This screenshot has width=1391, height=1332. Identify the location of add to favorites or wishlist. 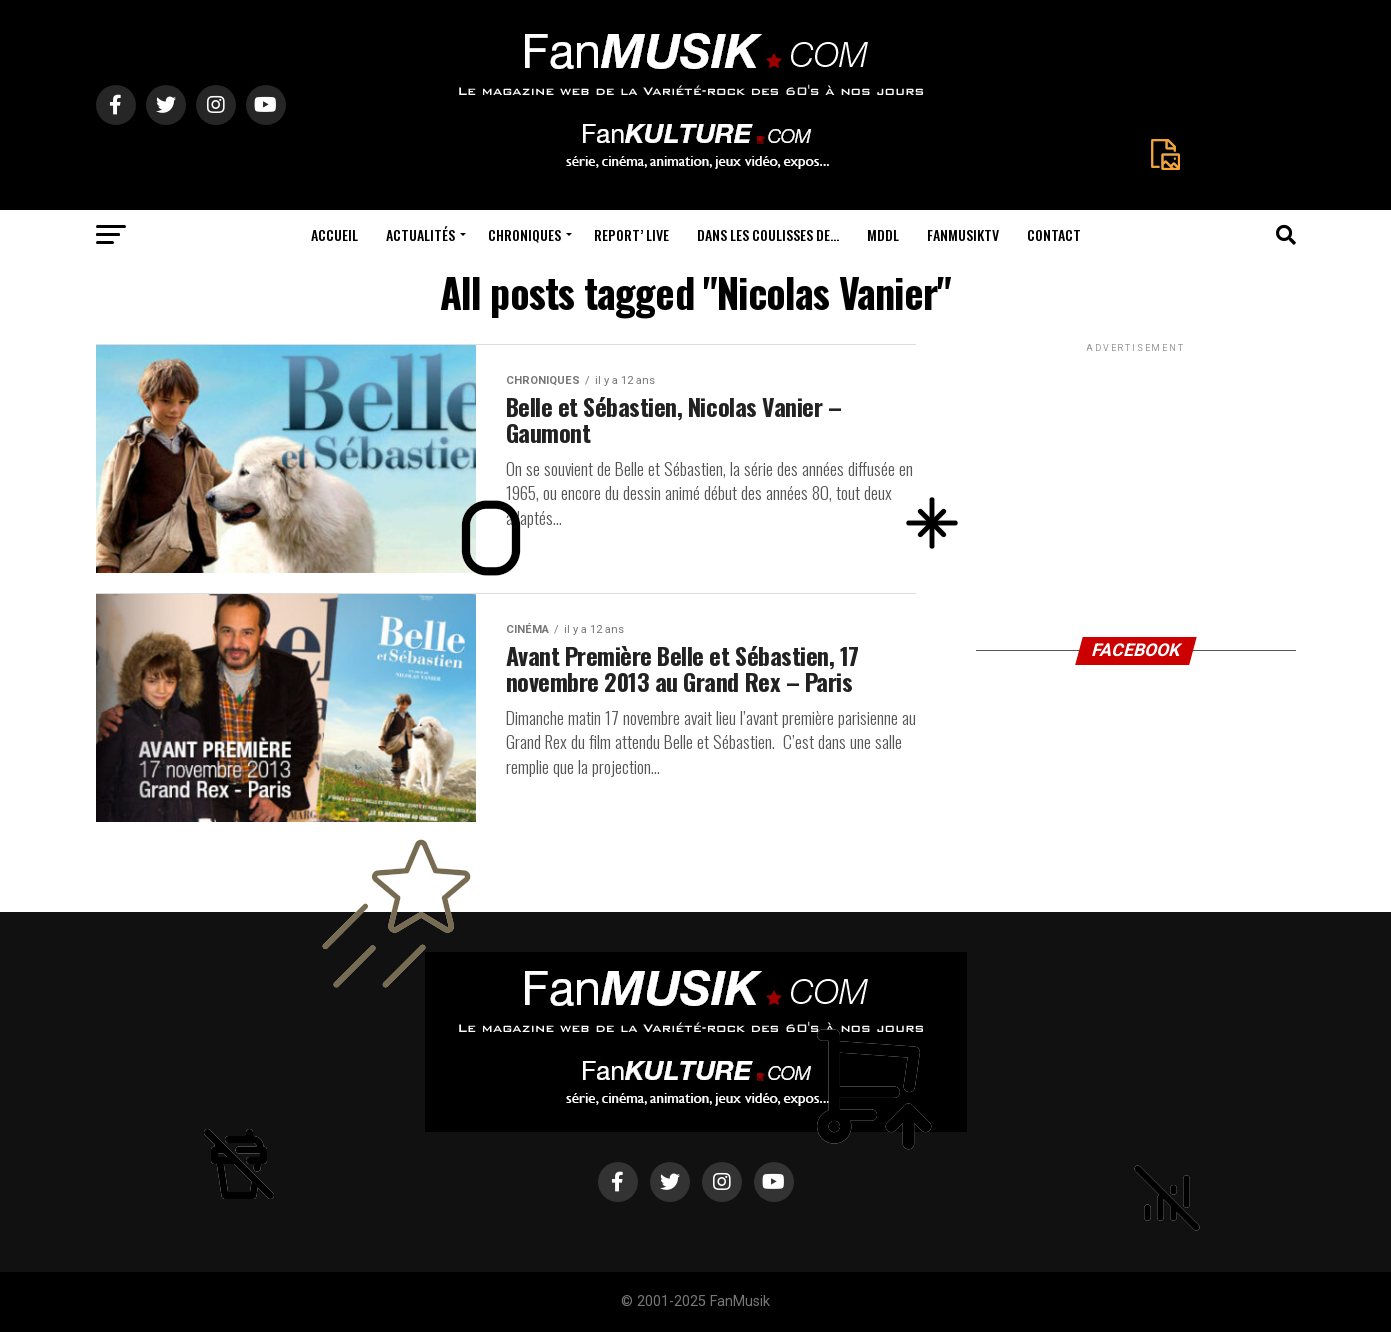
(396, 913).